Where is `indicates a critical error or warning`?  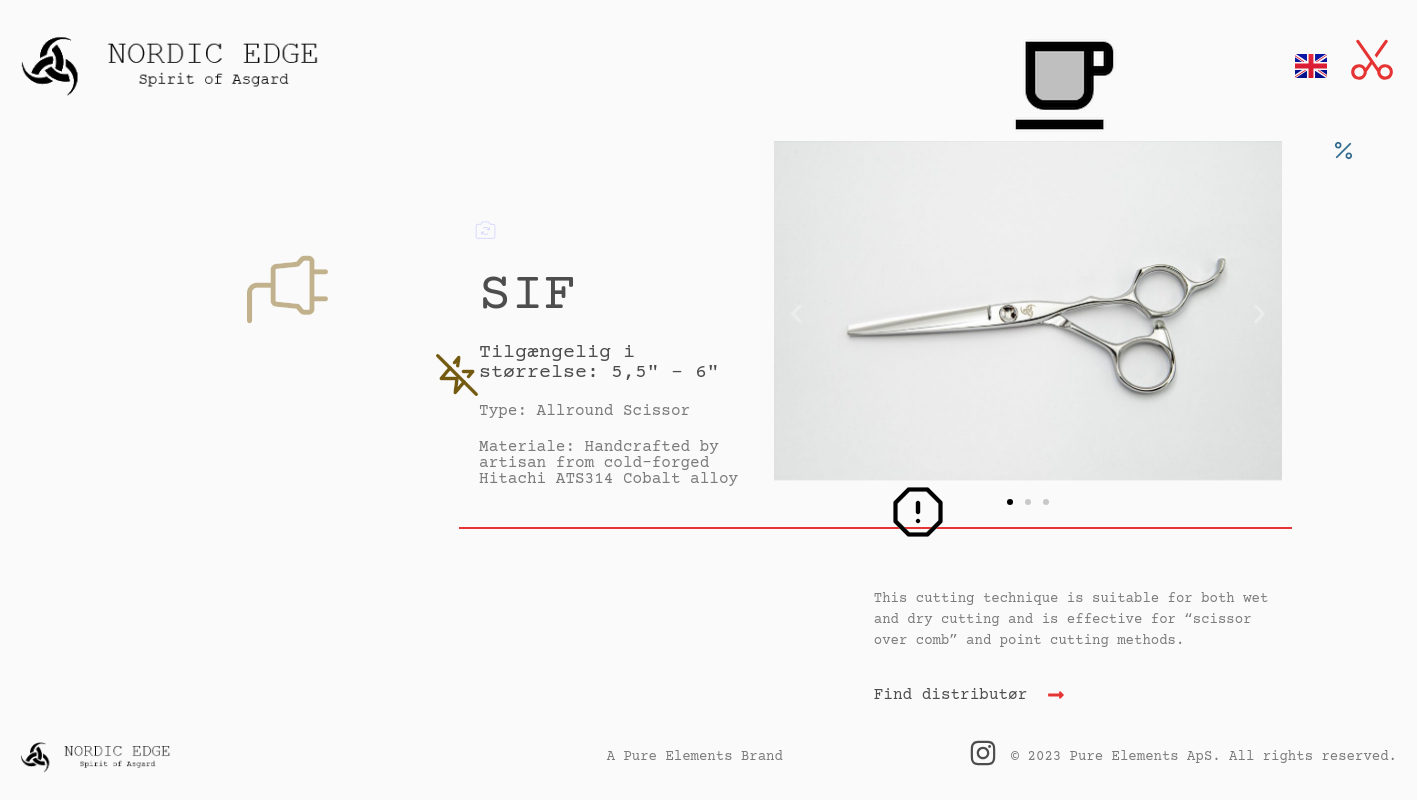 indicates a critical error or warning is located at coordinates (918, 512).